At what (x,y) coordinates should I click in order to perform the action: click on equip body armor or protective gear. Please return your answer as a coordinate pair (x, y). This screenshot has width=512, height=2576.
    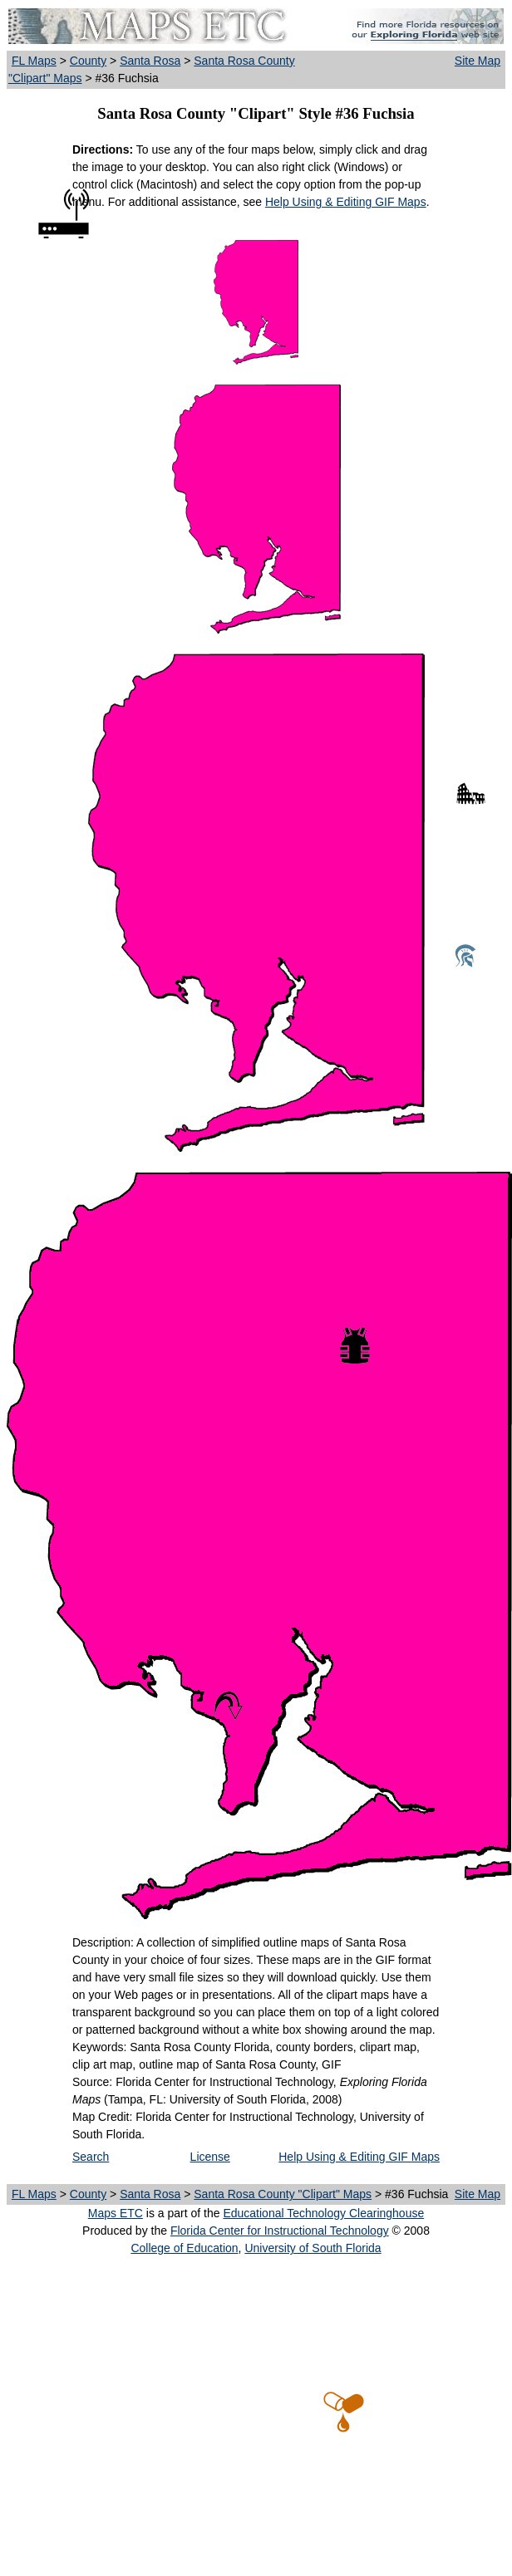
    Looking at the image, I should click on (355, 1345).